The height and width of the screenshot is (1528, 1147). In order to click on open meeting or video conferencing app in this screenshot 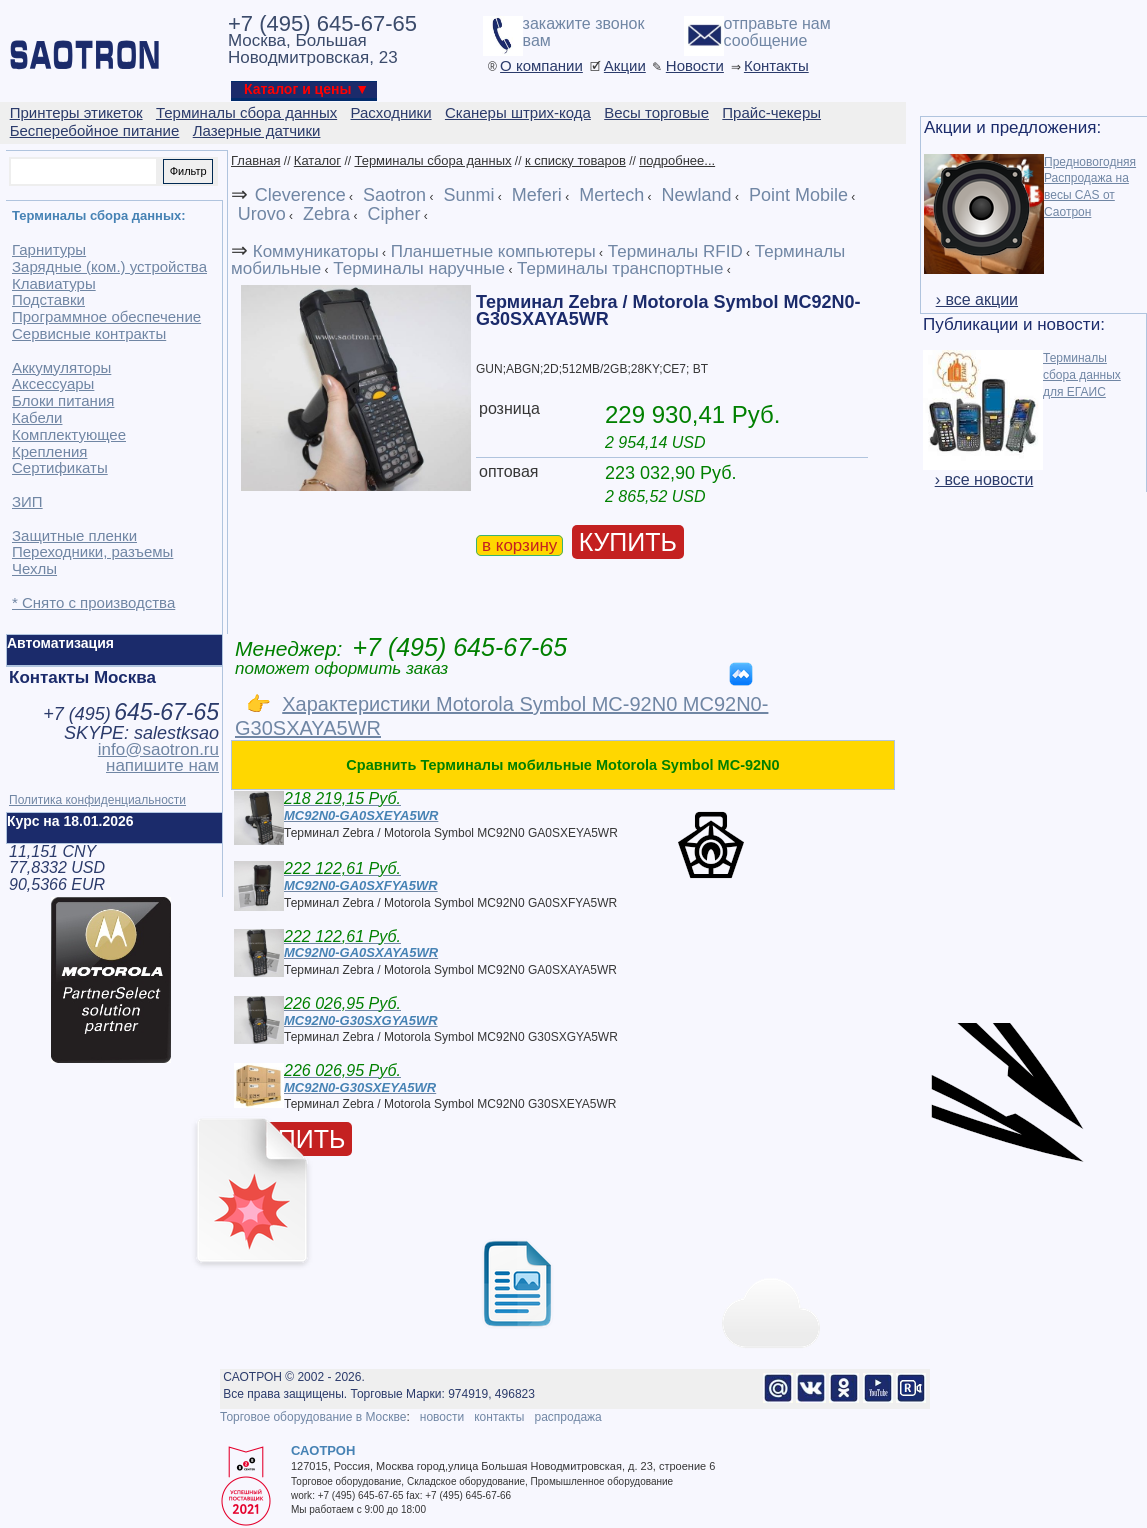, I will do `click(741, 674)`.